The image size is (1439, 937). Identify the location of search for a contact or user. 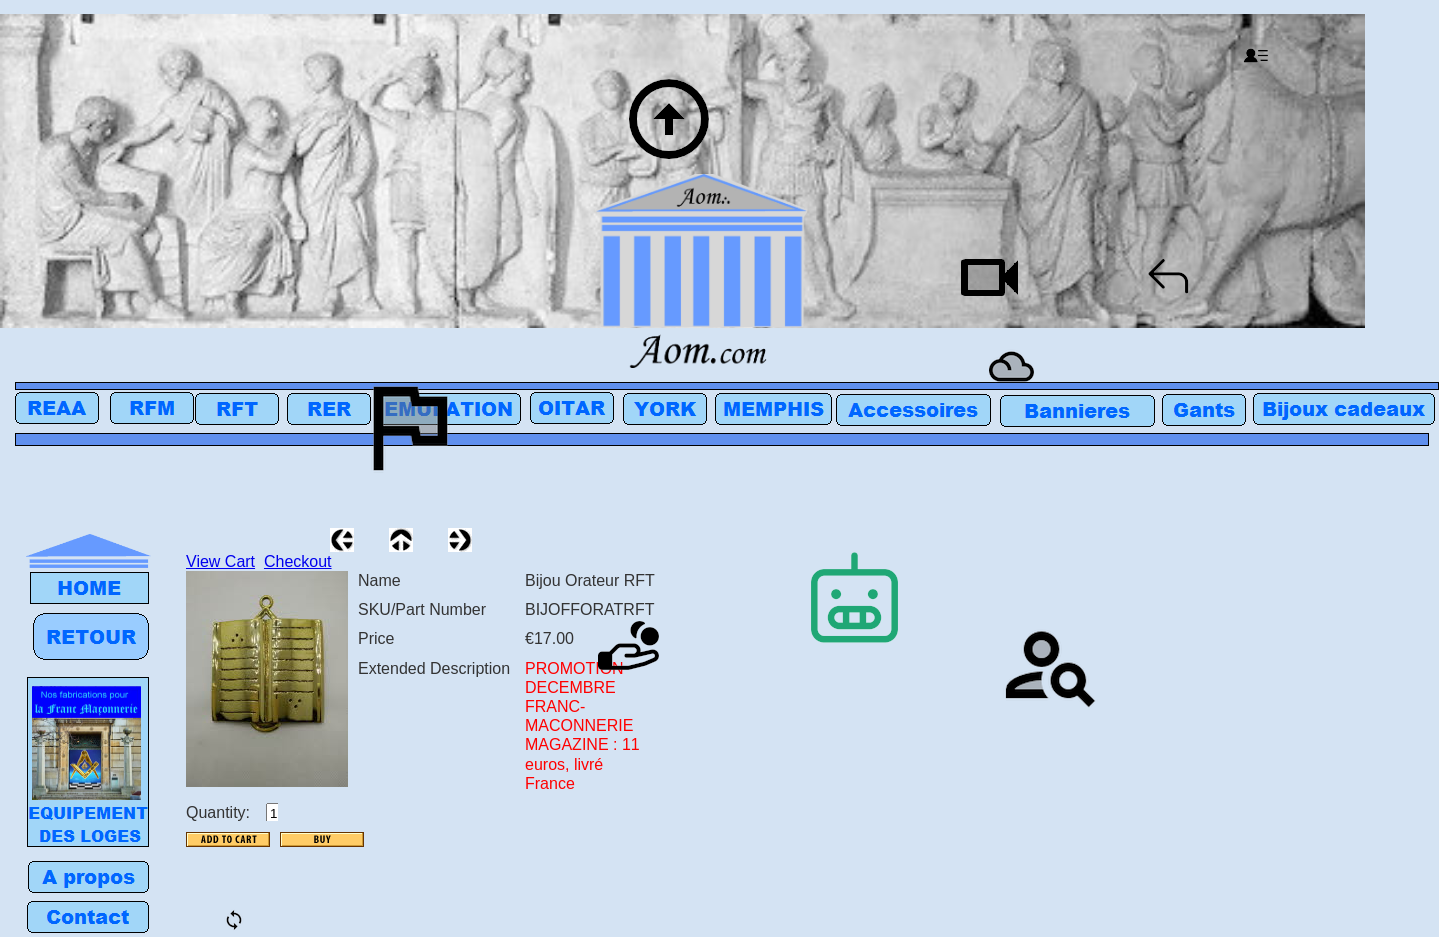
(1050, 662).